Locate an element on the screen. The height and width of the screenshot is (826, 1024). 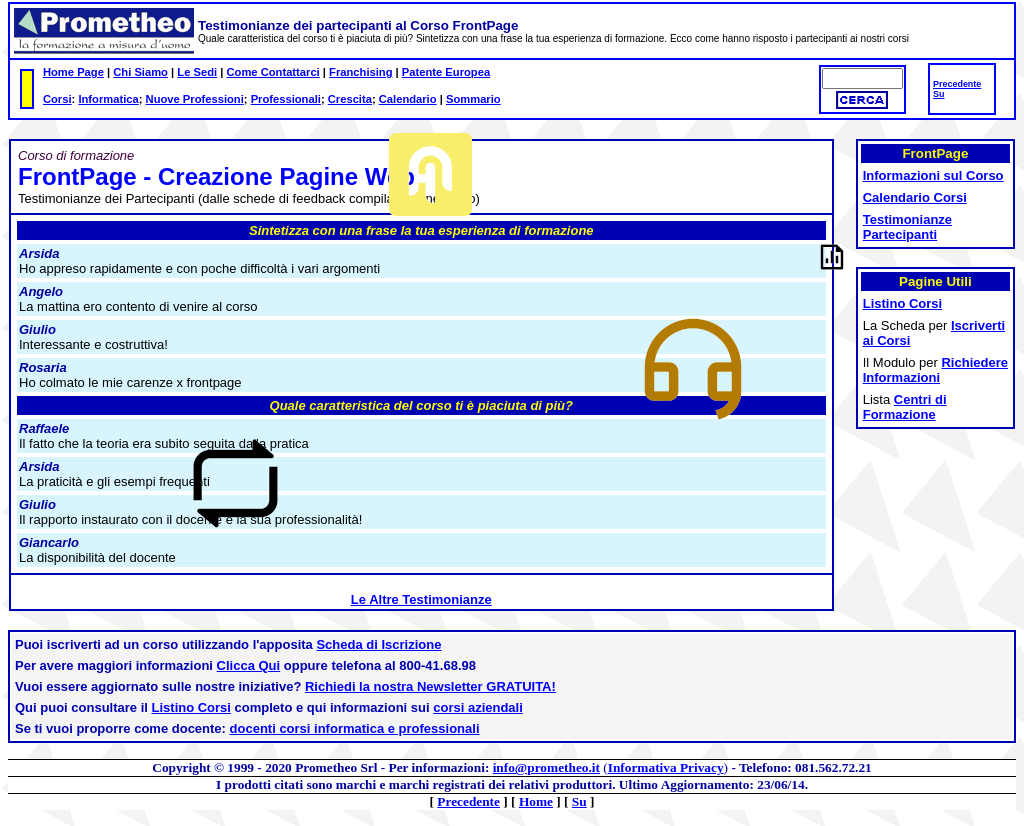
enable repeat or loop playback is located at coordinates (235, 483).